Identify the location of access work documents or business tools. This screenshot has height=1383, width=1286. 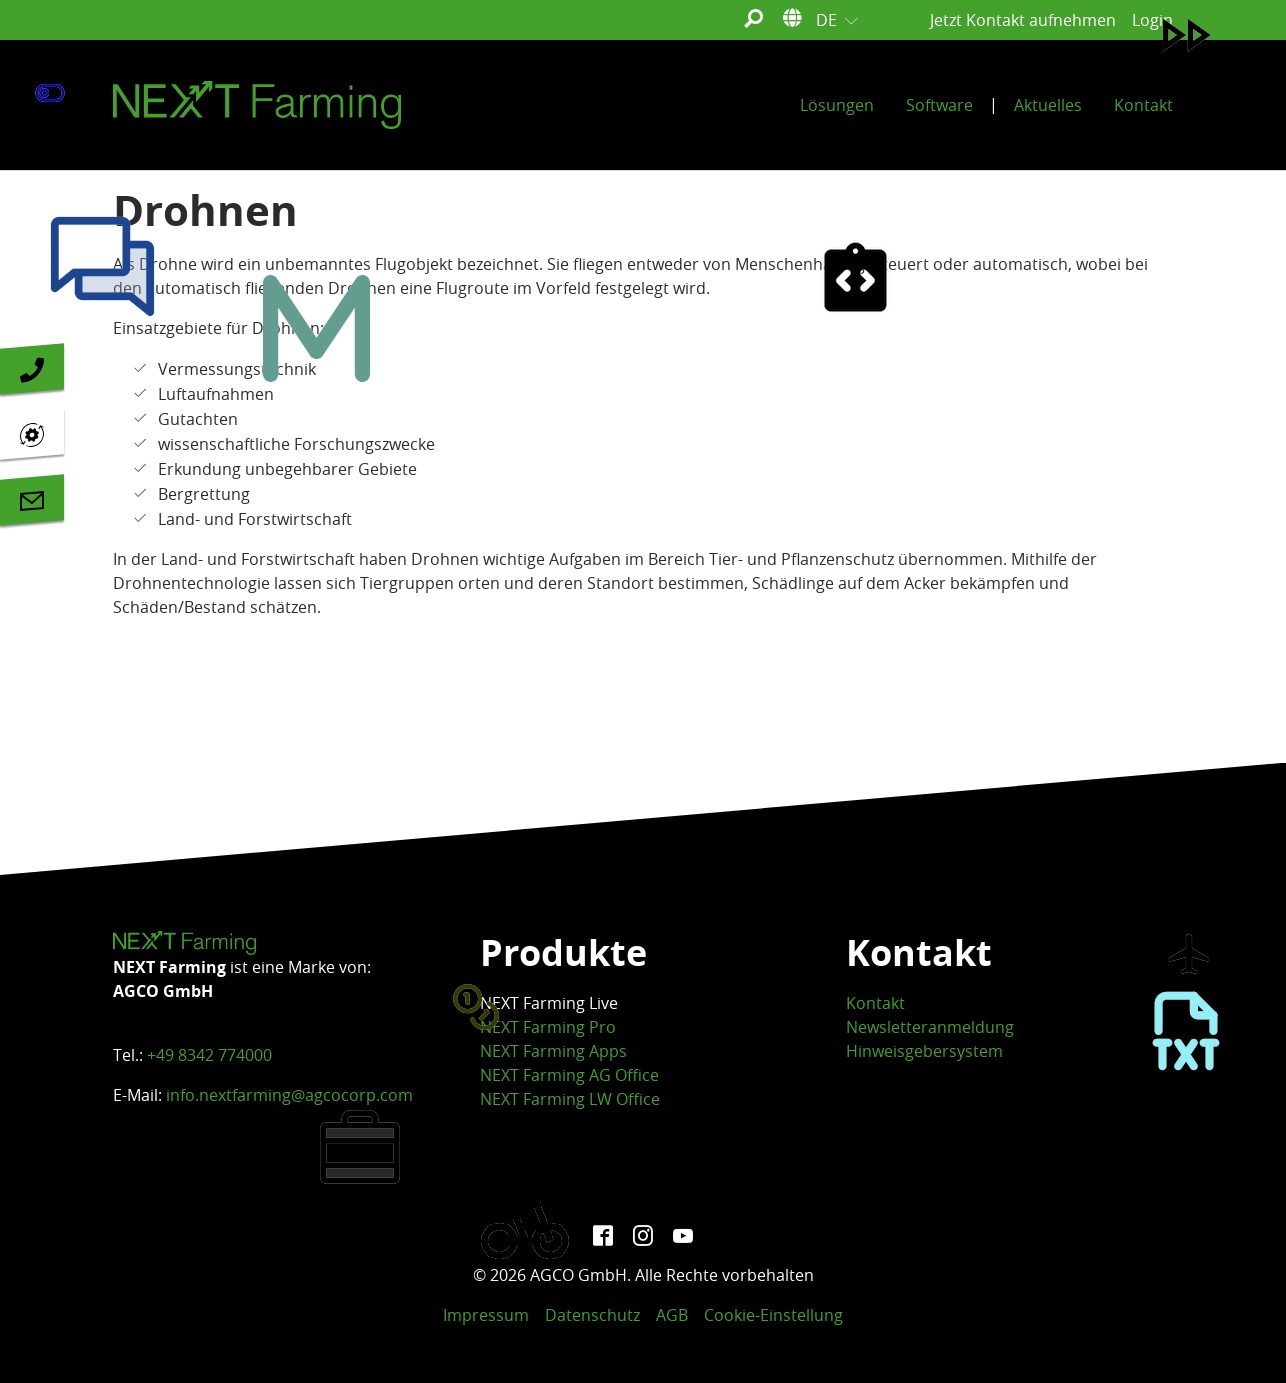
(360, 1150).